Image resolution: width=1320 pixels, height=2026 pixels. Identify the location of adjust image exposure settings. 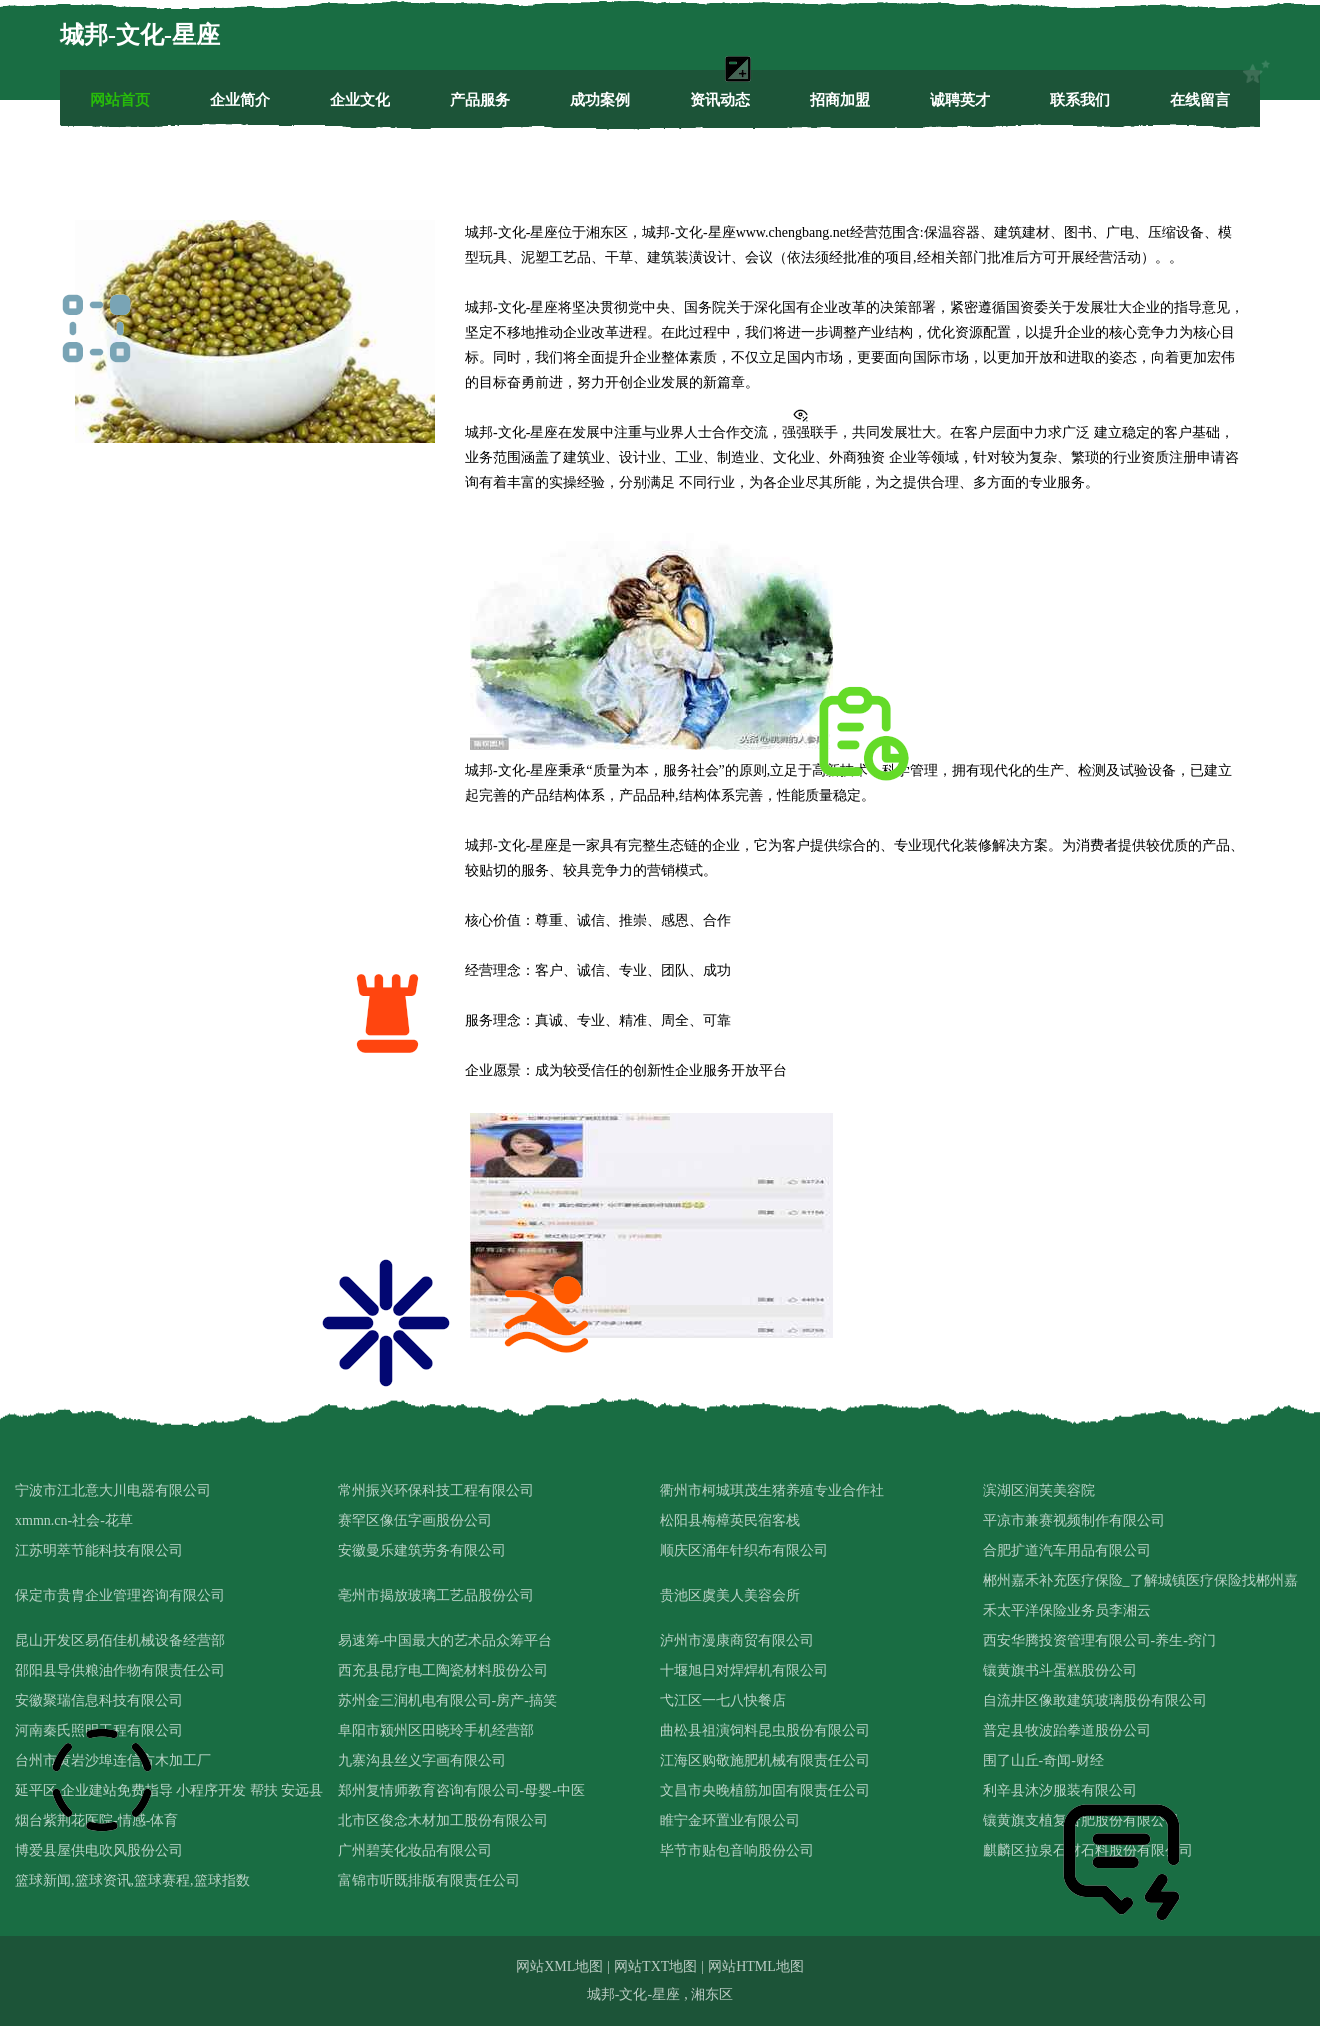
(738, 69).